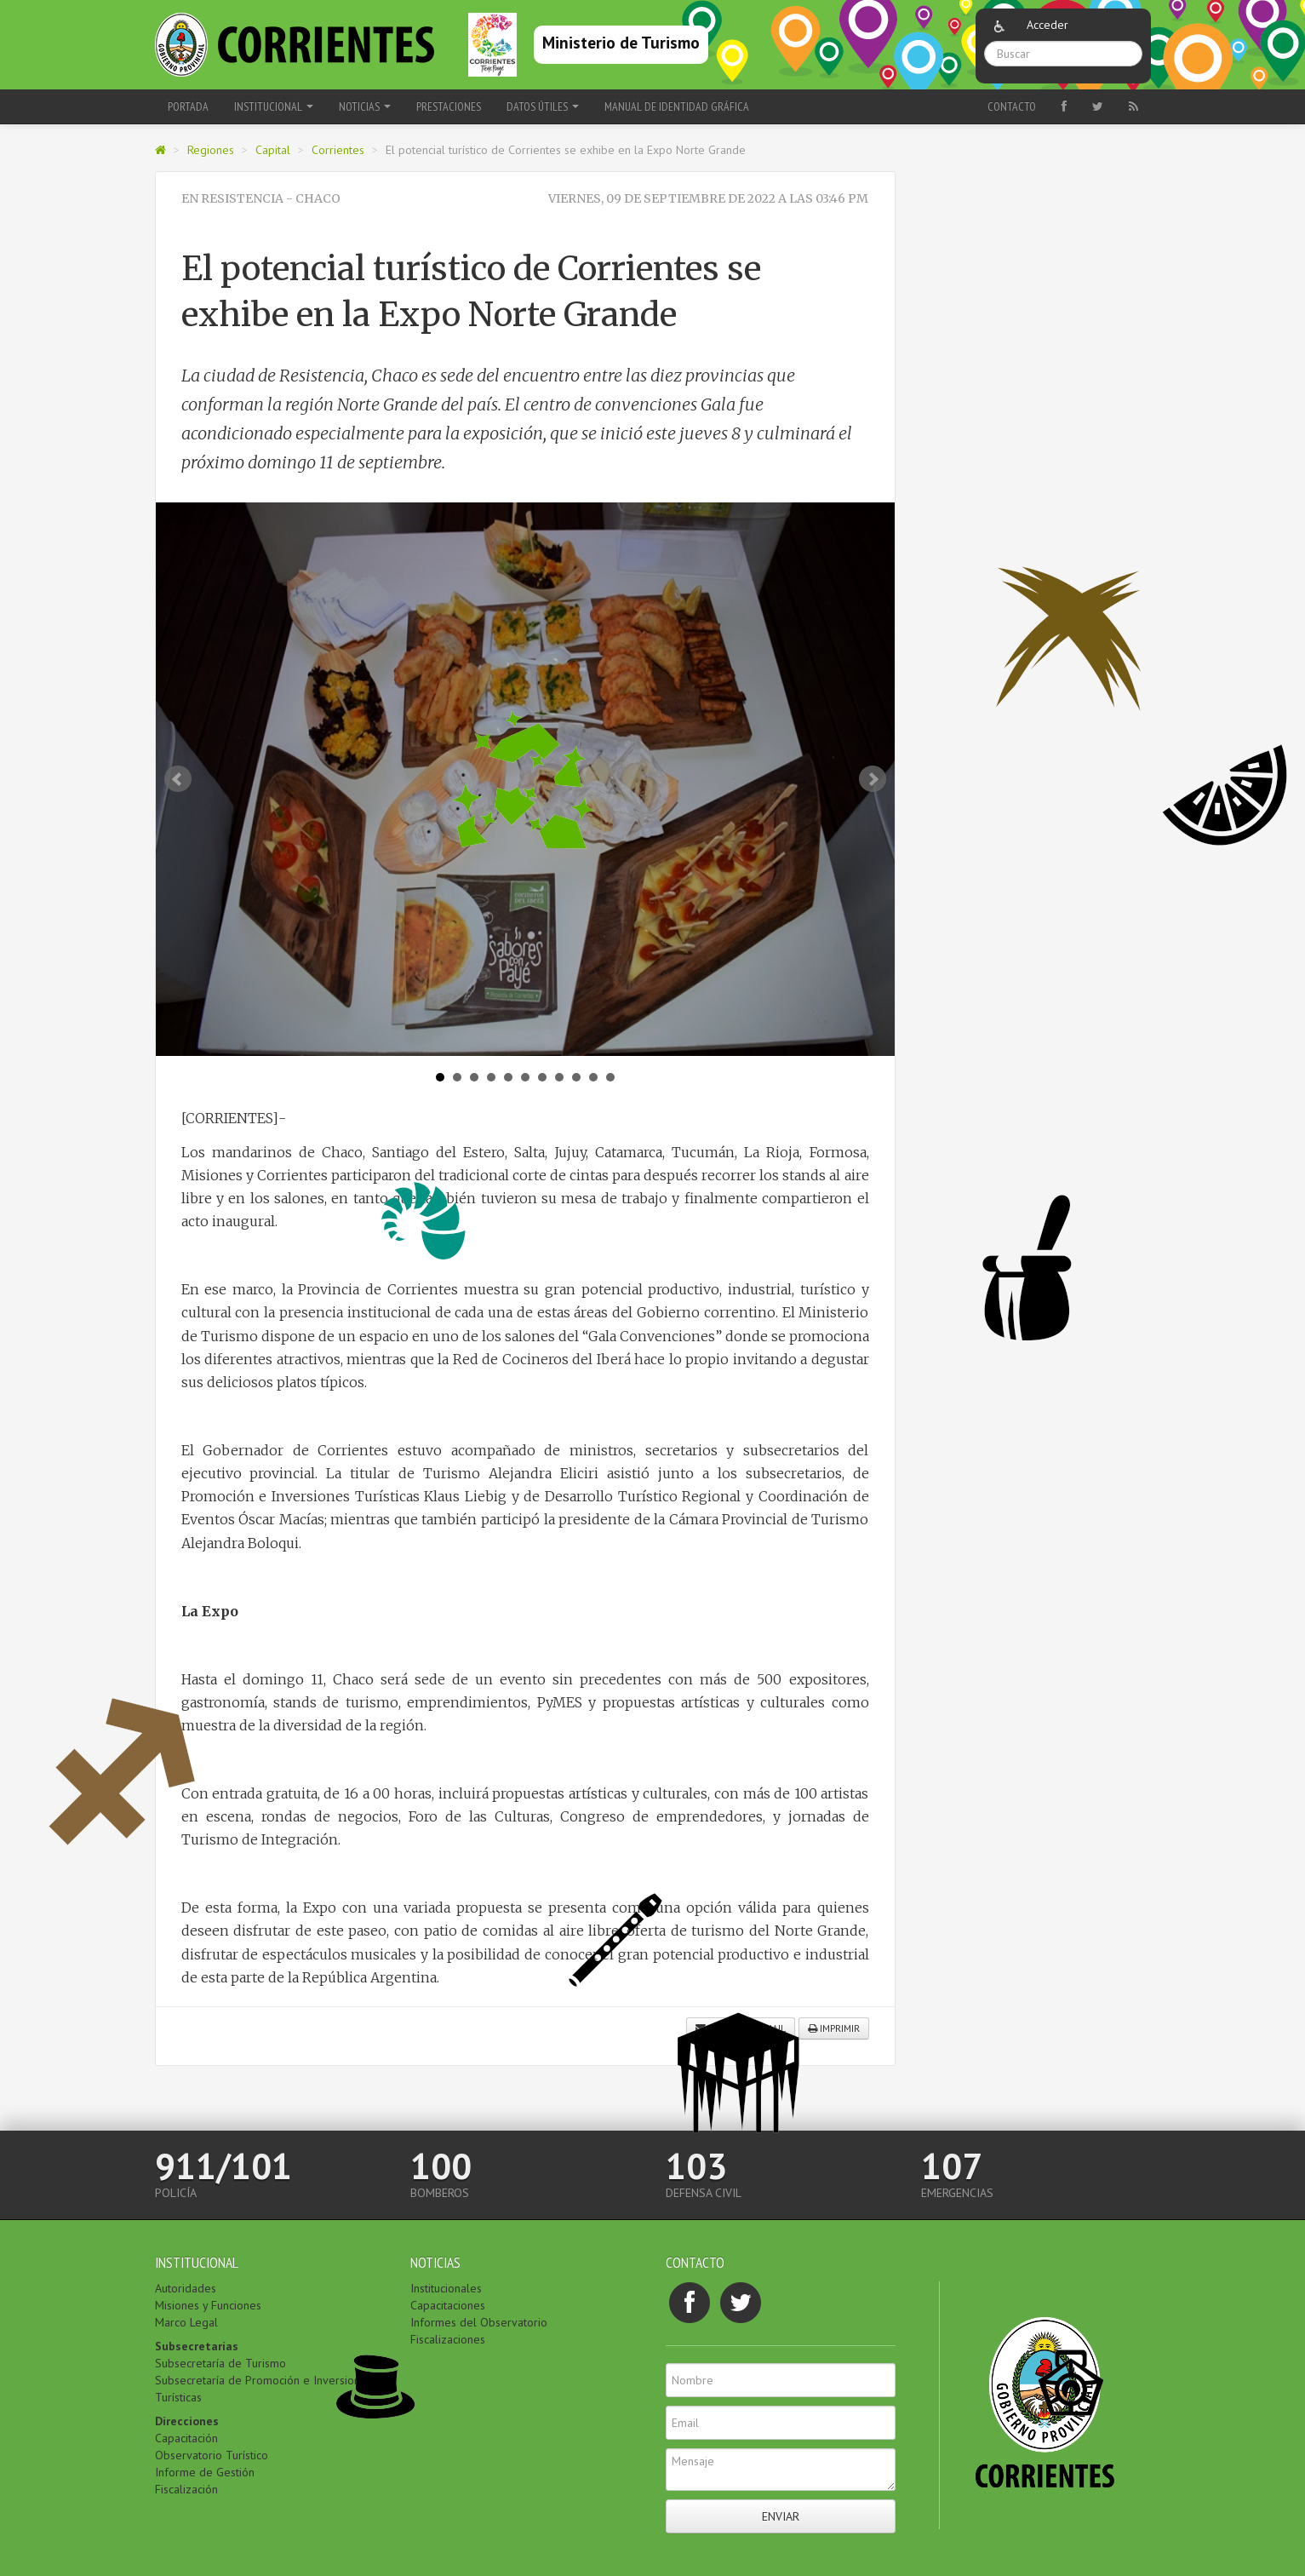 The width and height of the screenshot is (1305, 2576). I want to click on select a magician or performer character class, so click(375, 2388).